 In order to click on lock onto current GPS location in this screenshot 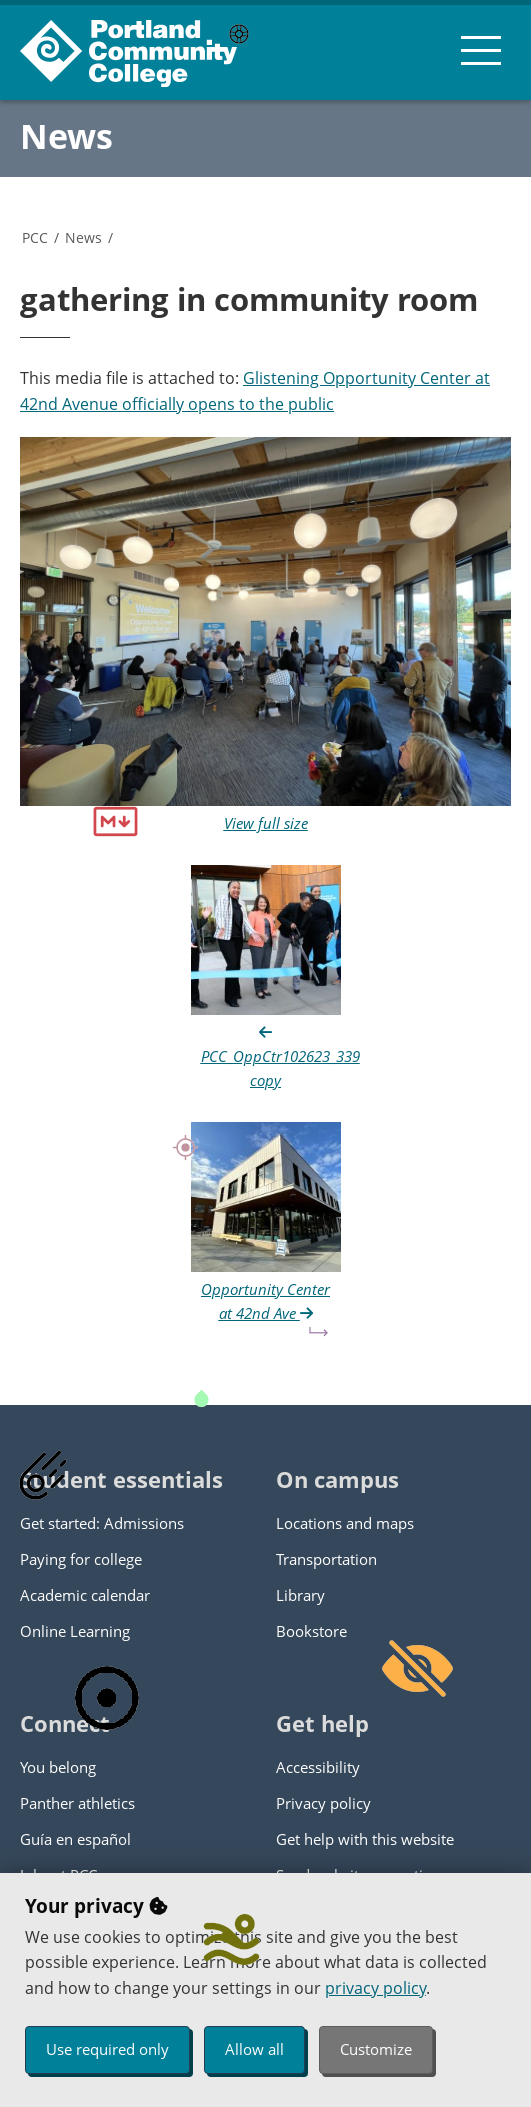, I will do `click(185, 1147)`.